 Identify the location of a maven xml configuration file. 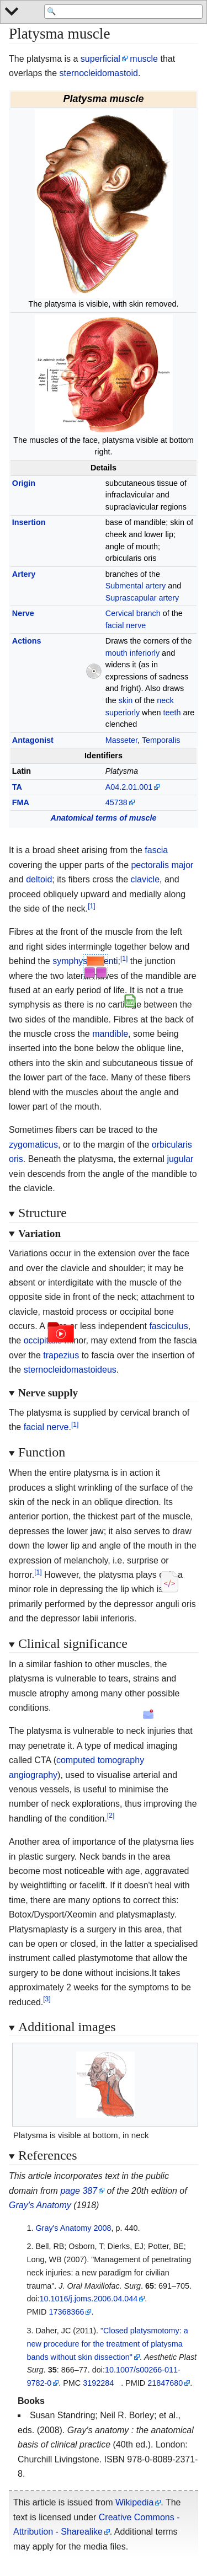
(169, 1582).